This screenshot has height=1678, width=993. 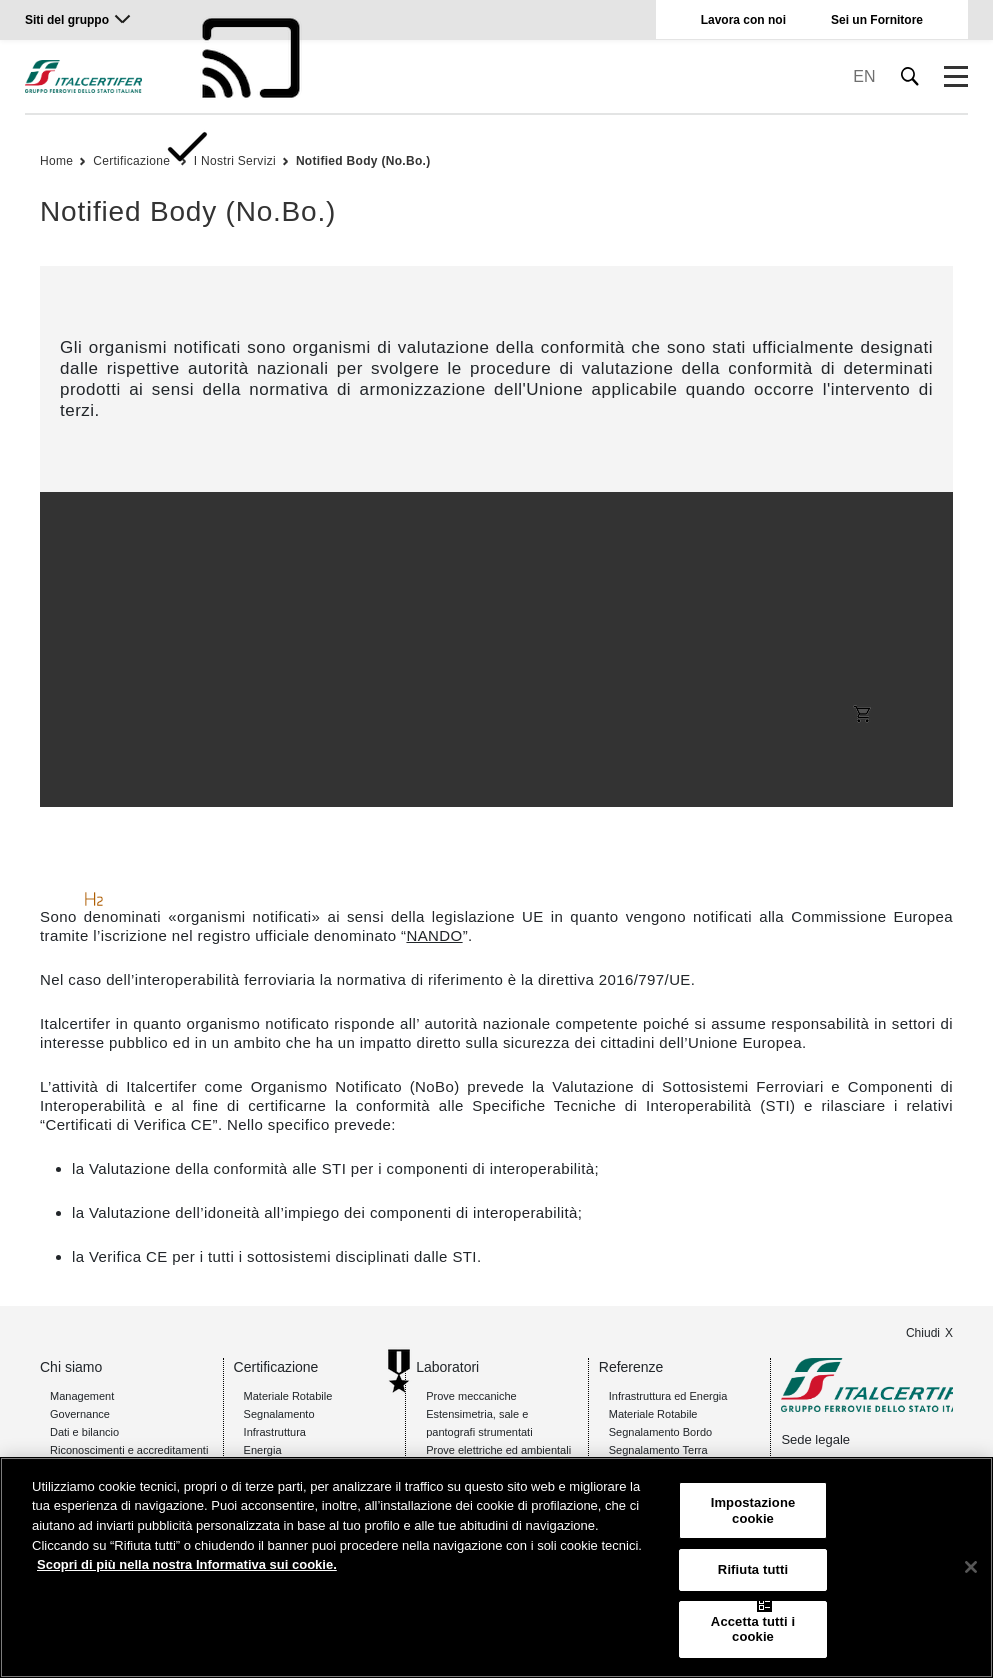 What do you see at coordinates (94, 899) in the screenshot?
I see `format text as heading level 2` at bounding box center [94, 899].